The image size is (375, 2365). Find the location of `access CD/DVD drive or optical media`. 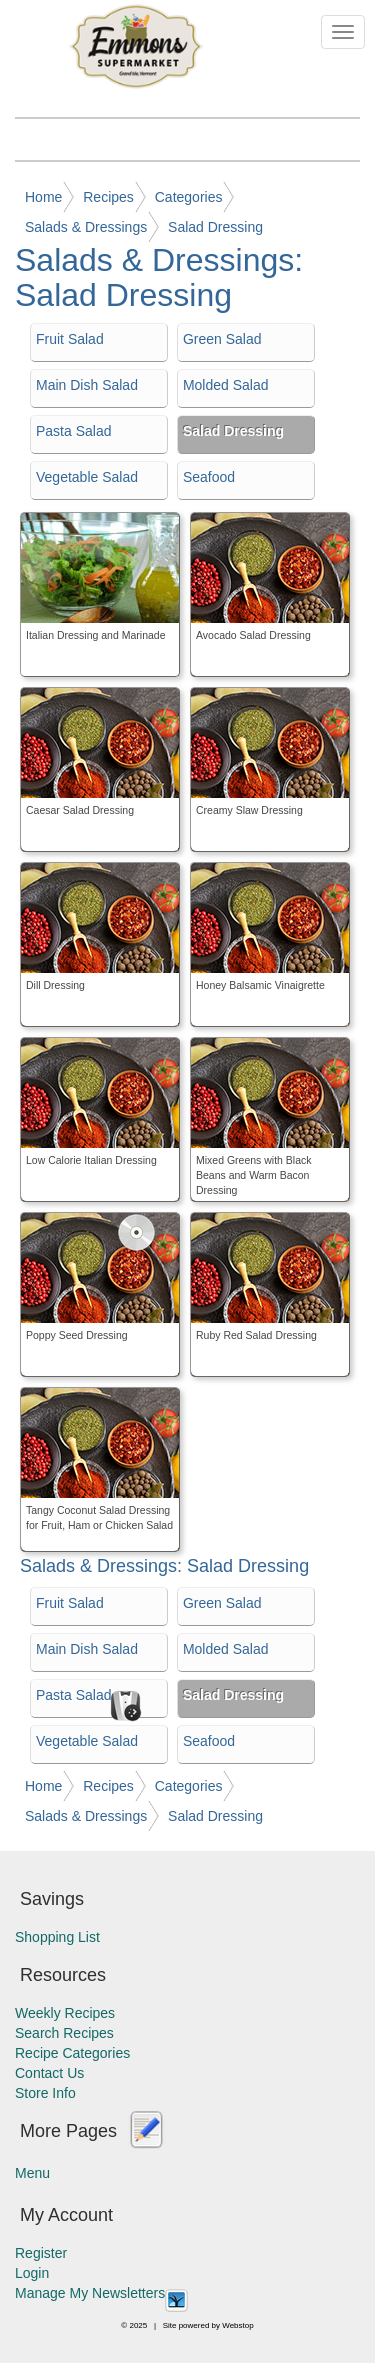

access CD/DVD drive or optical media is located at coordinates (136, 1232).